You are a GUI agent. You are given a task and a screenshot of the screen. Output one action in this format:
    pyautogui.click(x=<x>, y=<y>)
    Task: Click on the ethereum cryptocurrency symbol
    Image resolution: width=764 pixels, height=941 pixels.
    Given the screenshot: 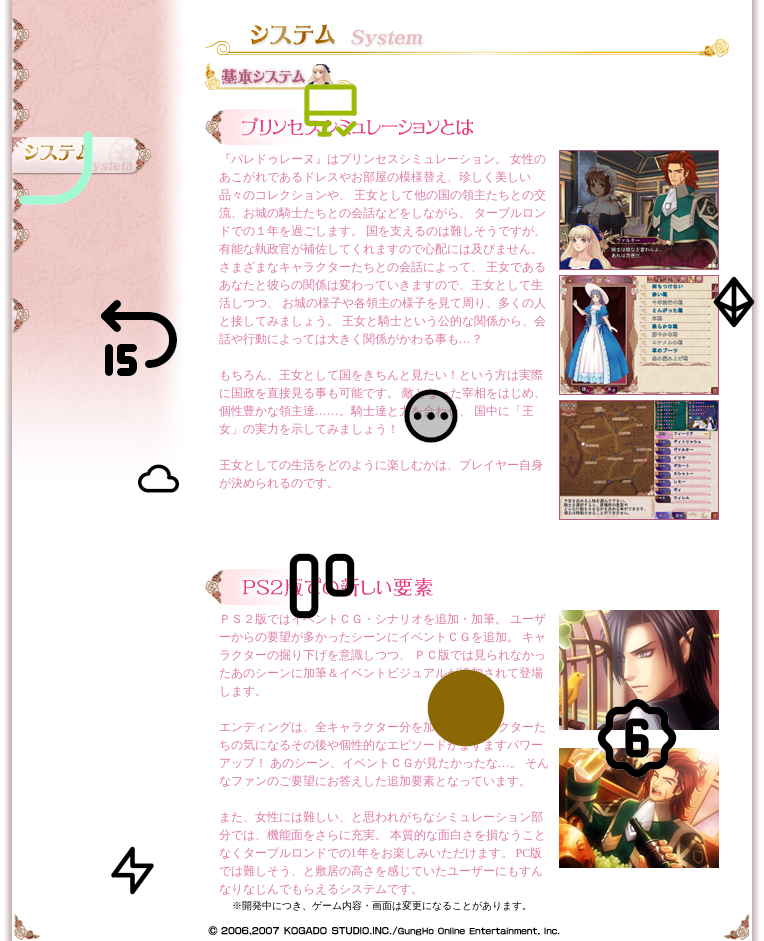 What is the action you would take?
    pyautogui.click(x=734, y=302)
    